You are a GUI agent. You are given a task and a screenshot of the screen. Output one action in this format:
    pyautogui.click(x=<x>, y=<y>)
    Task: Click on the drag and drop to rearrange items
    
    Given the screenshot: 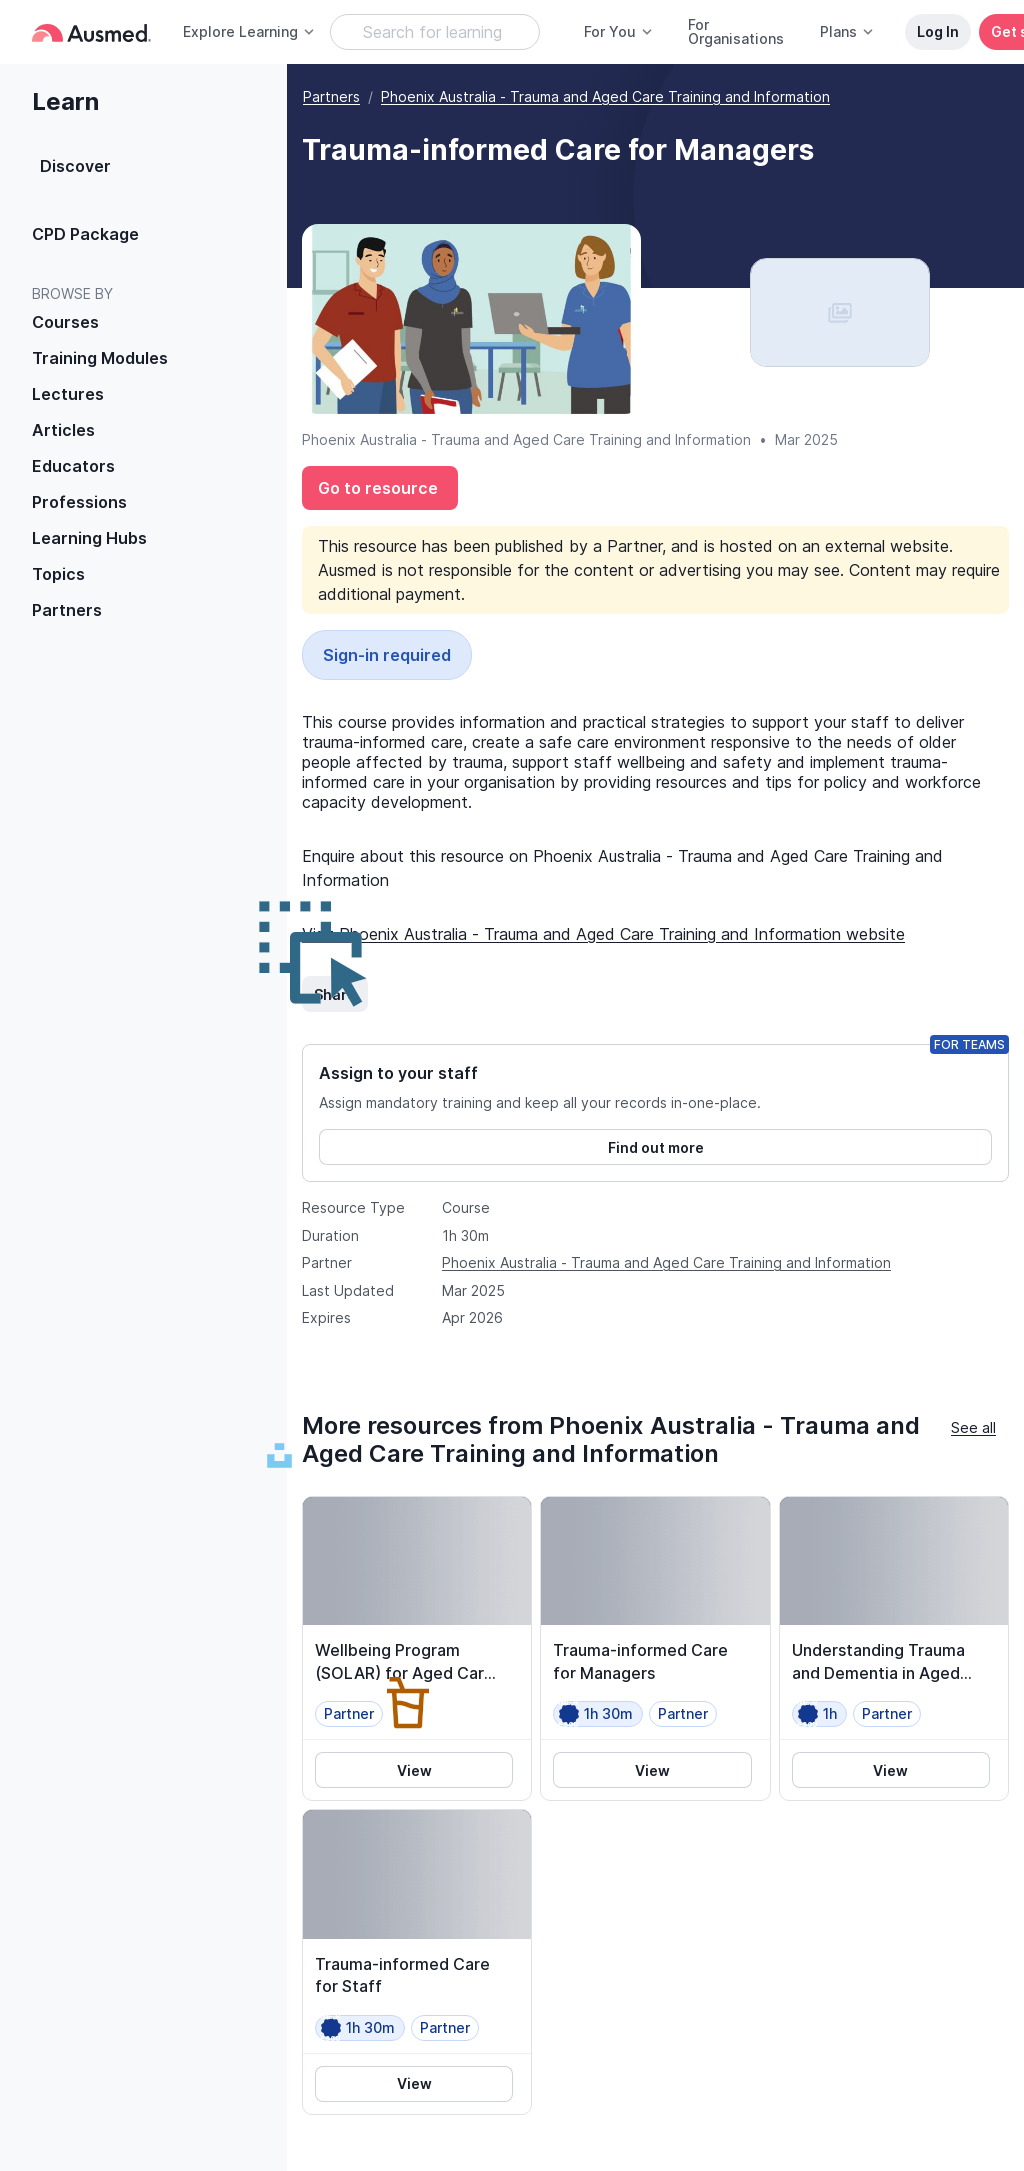 What is the action you would take?
    pyautogui.click(x=310, y=952)
    